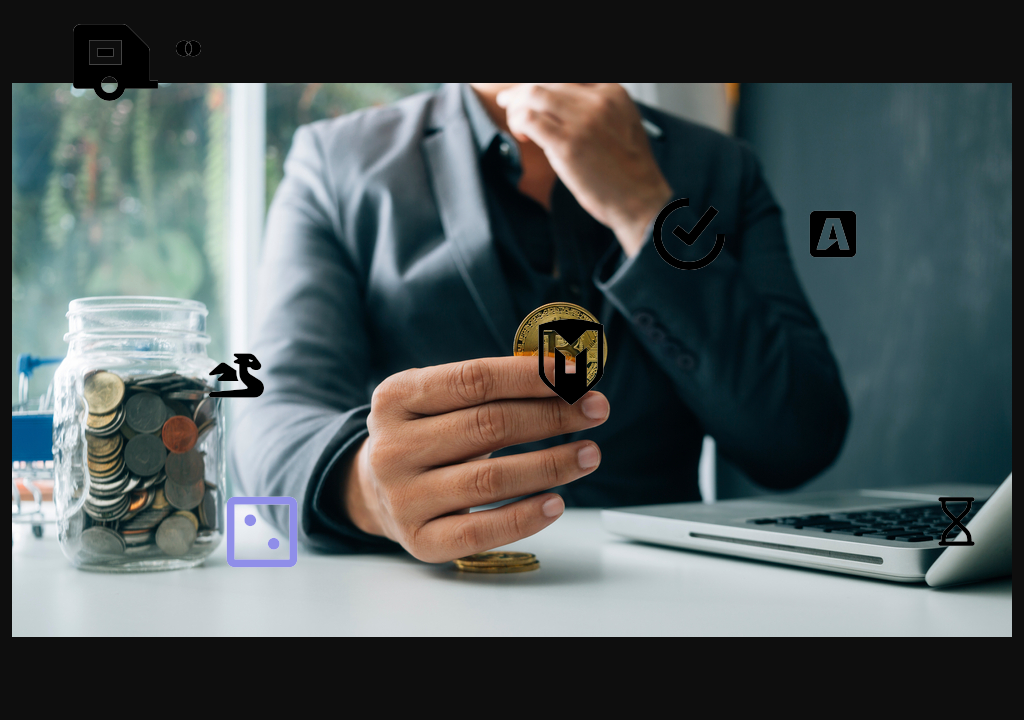  What do you see at coordinates (956, 521) in the screenshot?
I see `indicates loading or processing in progress` at bounding box center [956, 521].